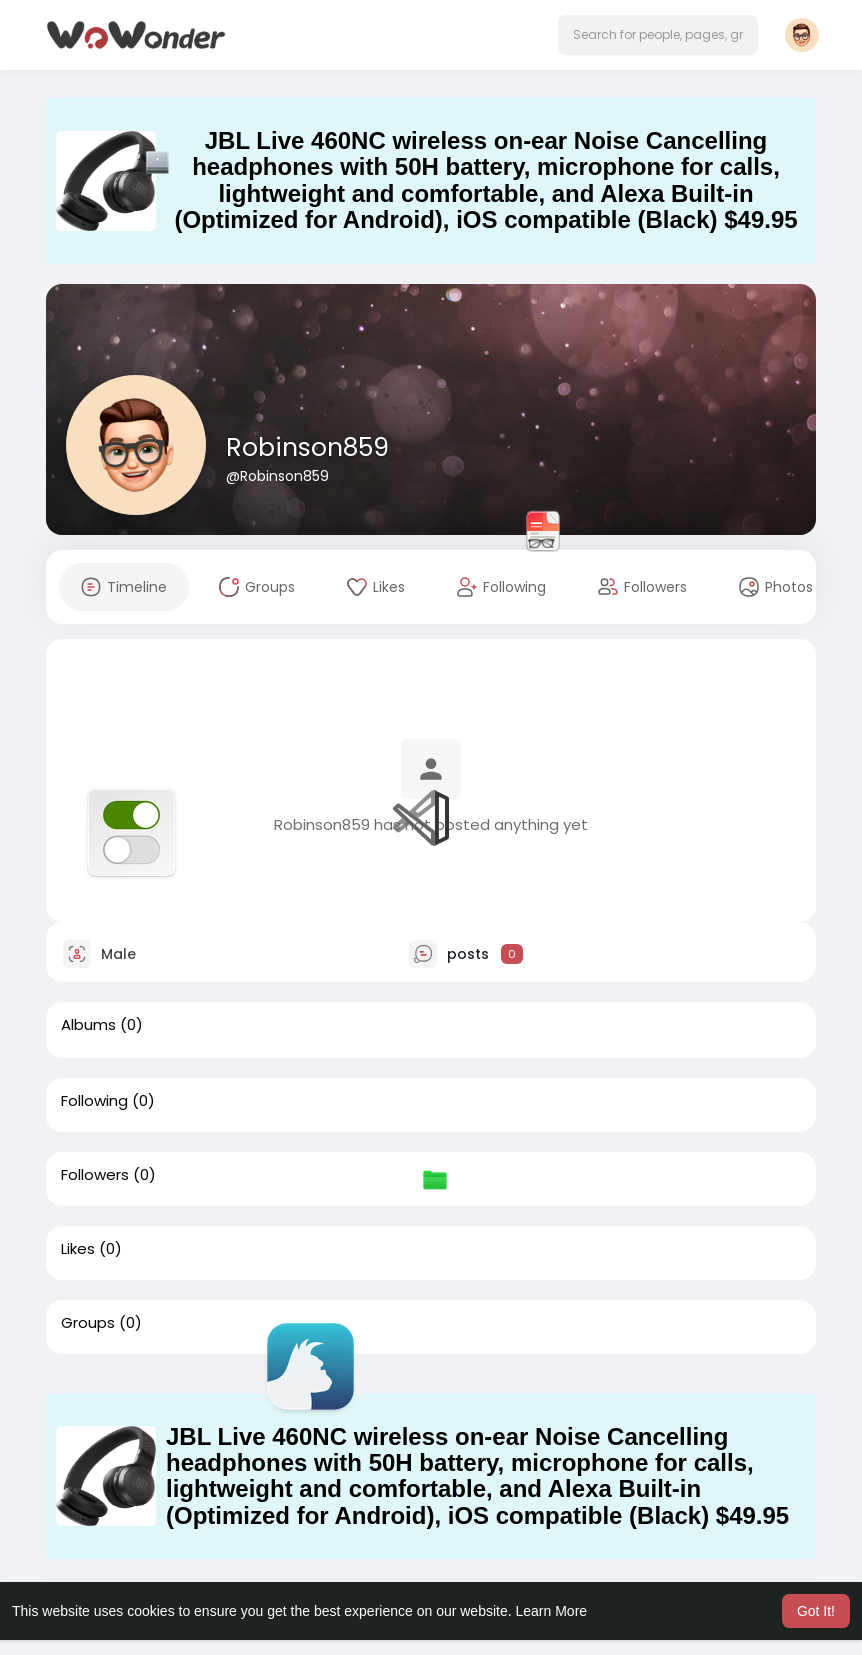  I want to click on open system settings or preferences, so click(131, 832).